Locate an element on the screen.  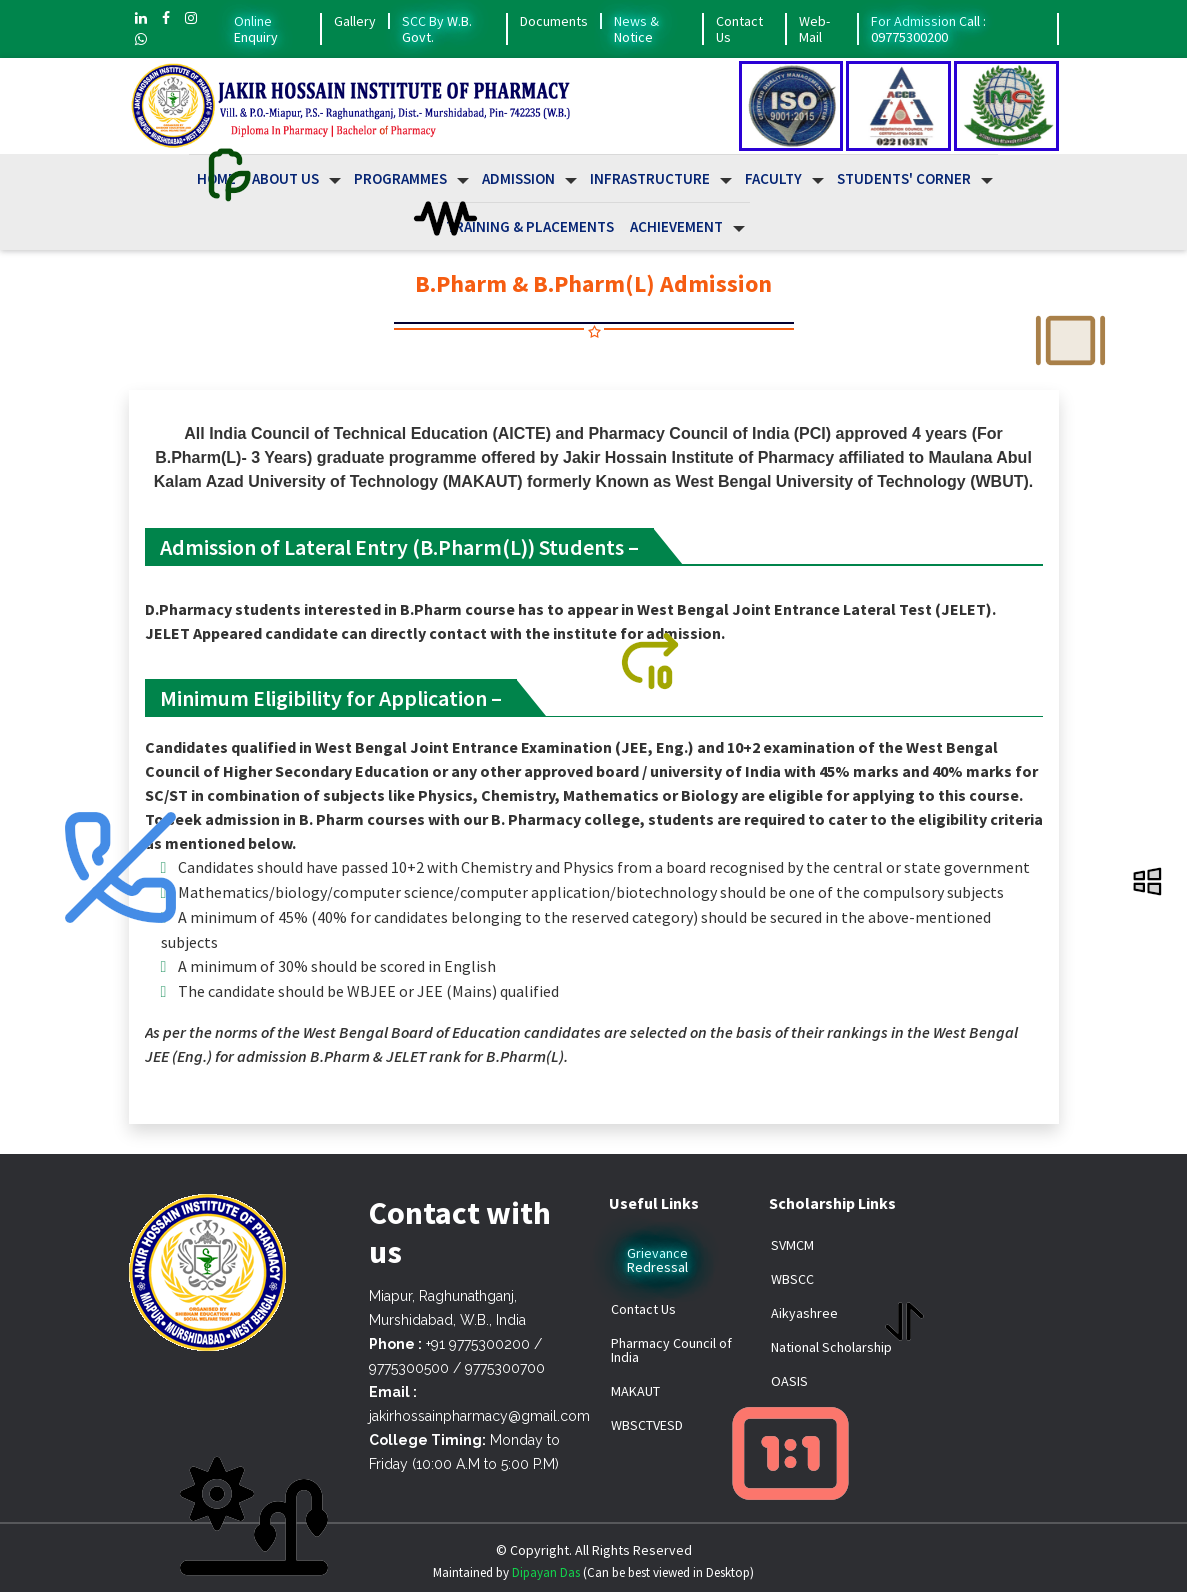
view circuit or resistor component details is located at coordinates (445, 218).